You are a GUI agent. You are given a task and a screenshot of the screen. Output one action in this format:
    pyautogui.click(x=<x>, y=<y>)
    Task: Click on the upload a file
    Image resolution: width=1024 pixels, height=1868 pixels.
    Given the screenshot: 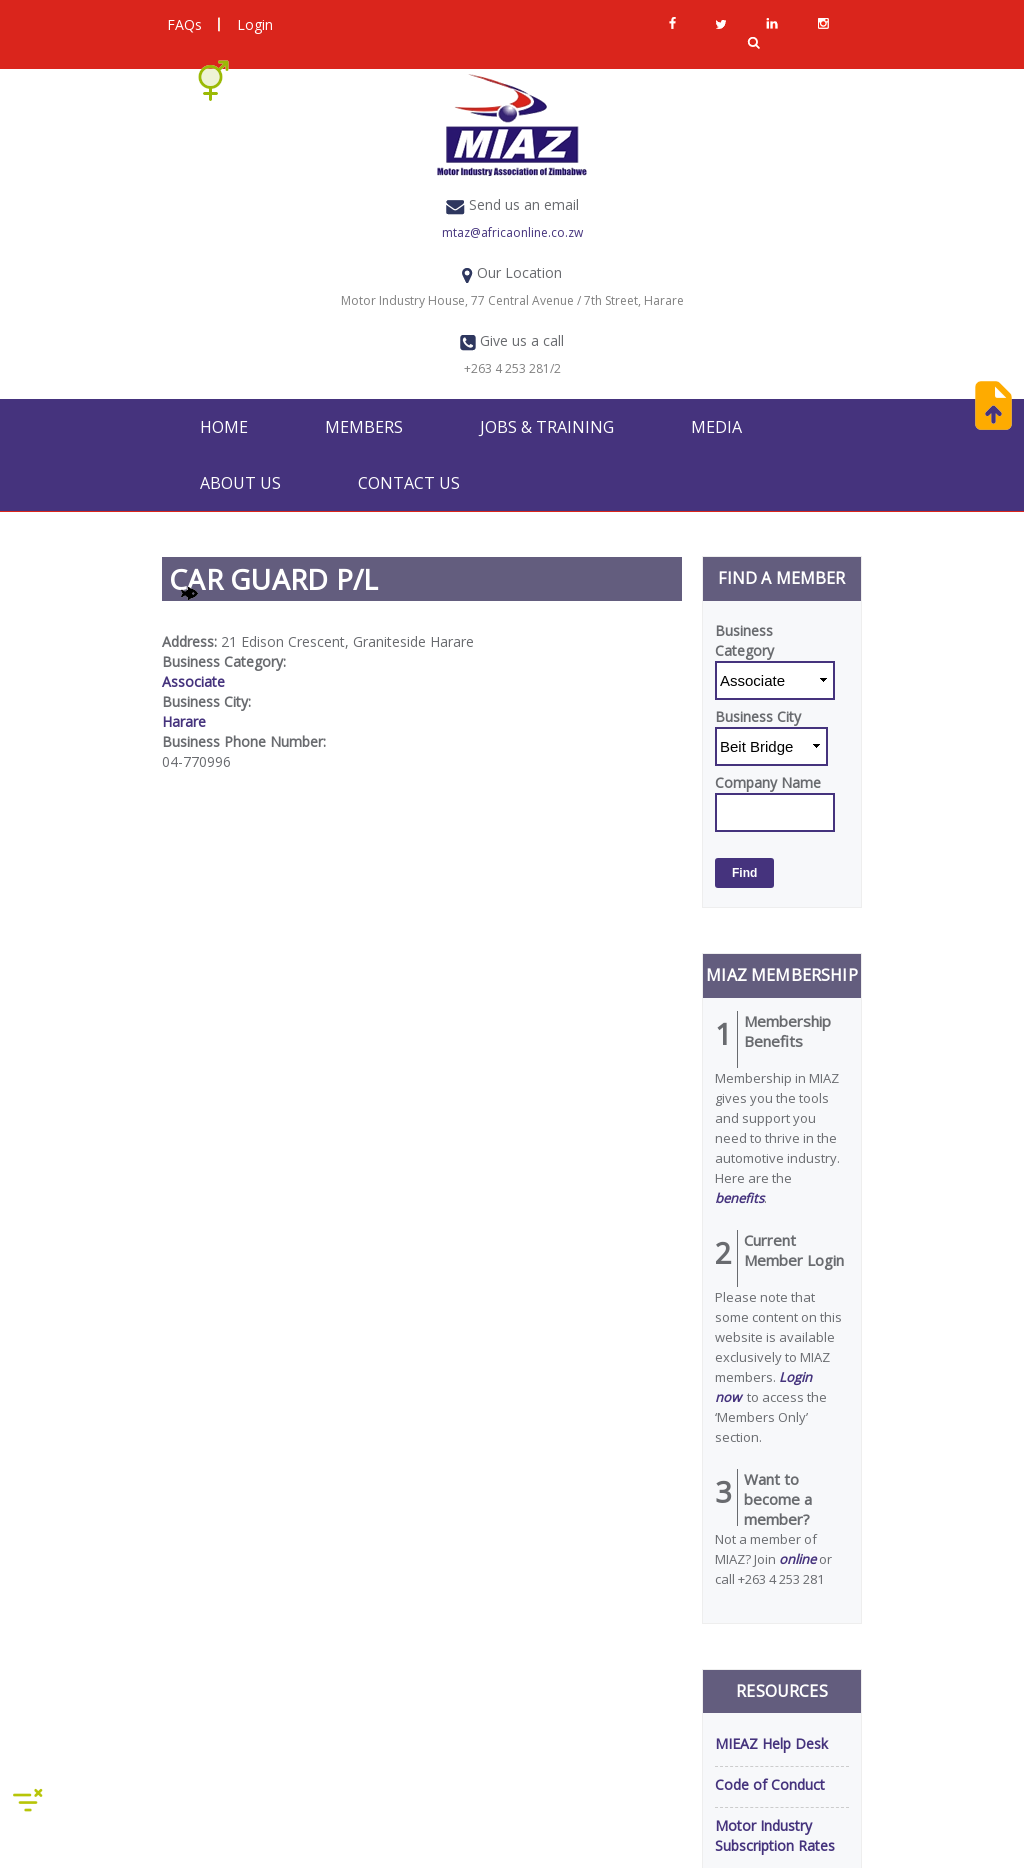 What is the action you would take?
    pyautogui.click(x=993, y=405)
    